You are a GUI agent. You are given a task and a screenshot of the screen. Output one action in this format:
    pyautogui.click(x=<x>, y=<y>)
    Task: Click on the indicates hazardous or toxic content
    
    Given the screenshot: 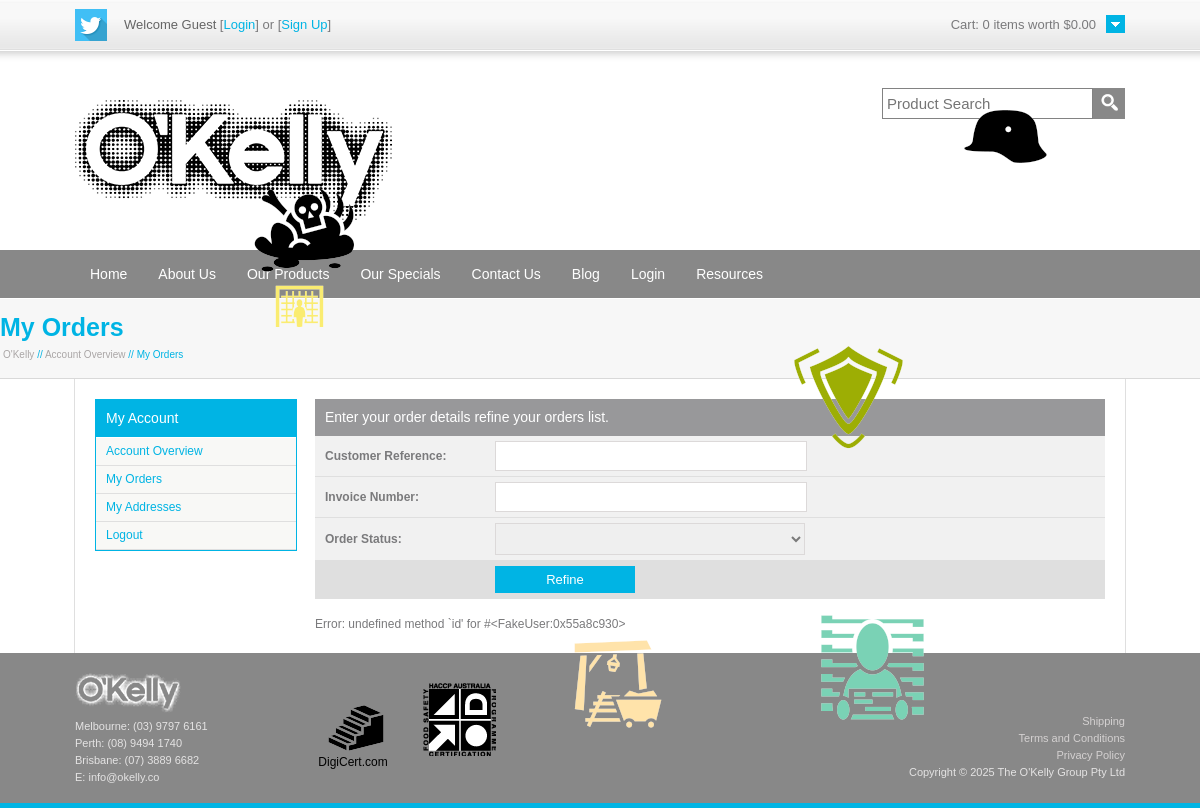 What is the action you would take?
    pyautogui.click(x=304, y=221)
    